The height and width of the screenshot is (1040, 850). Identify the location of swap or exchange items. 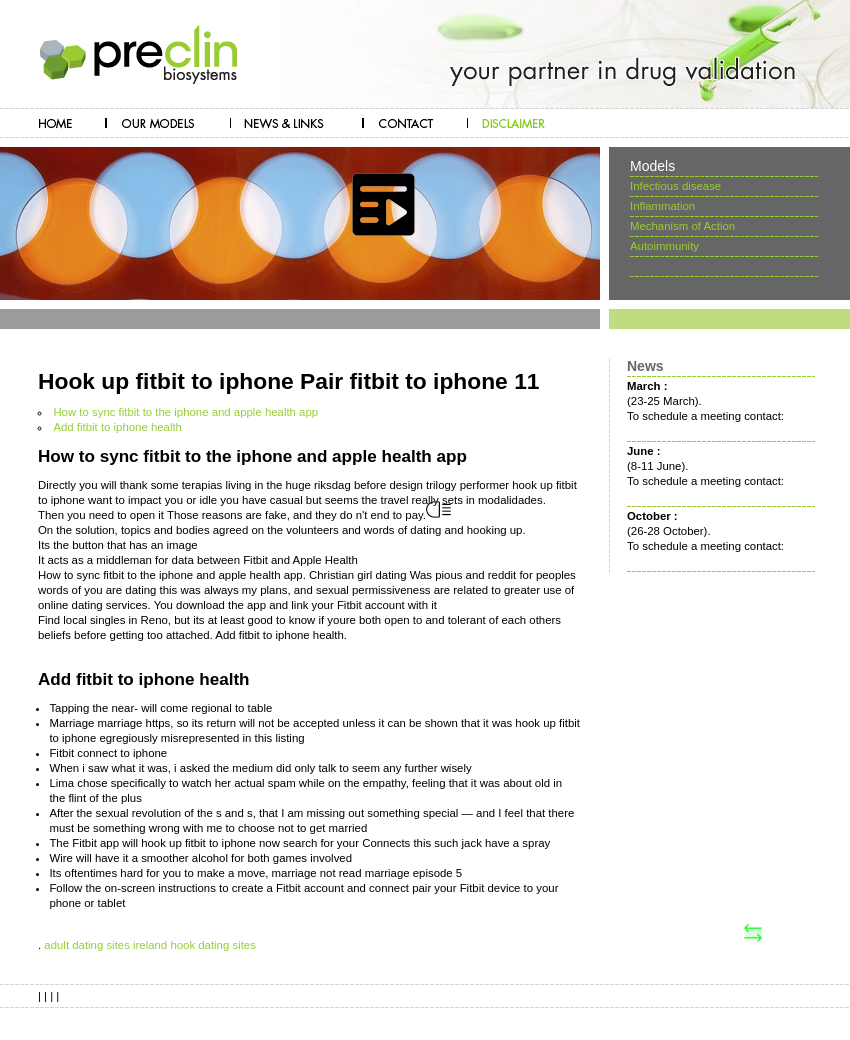
(753, 933).